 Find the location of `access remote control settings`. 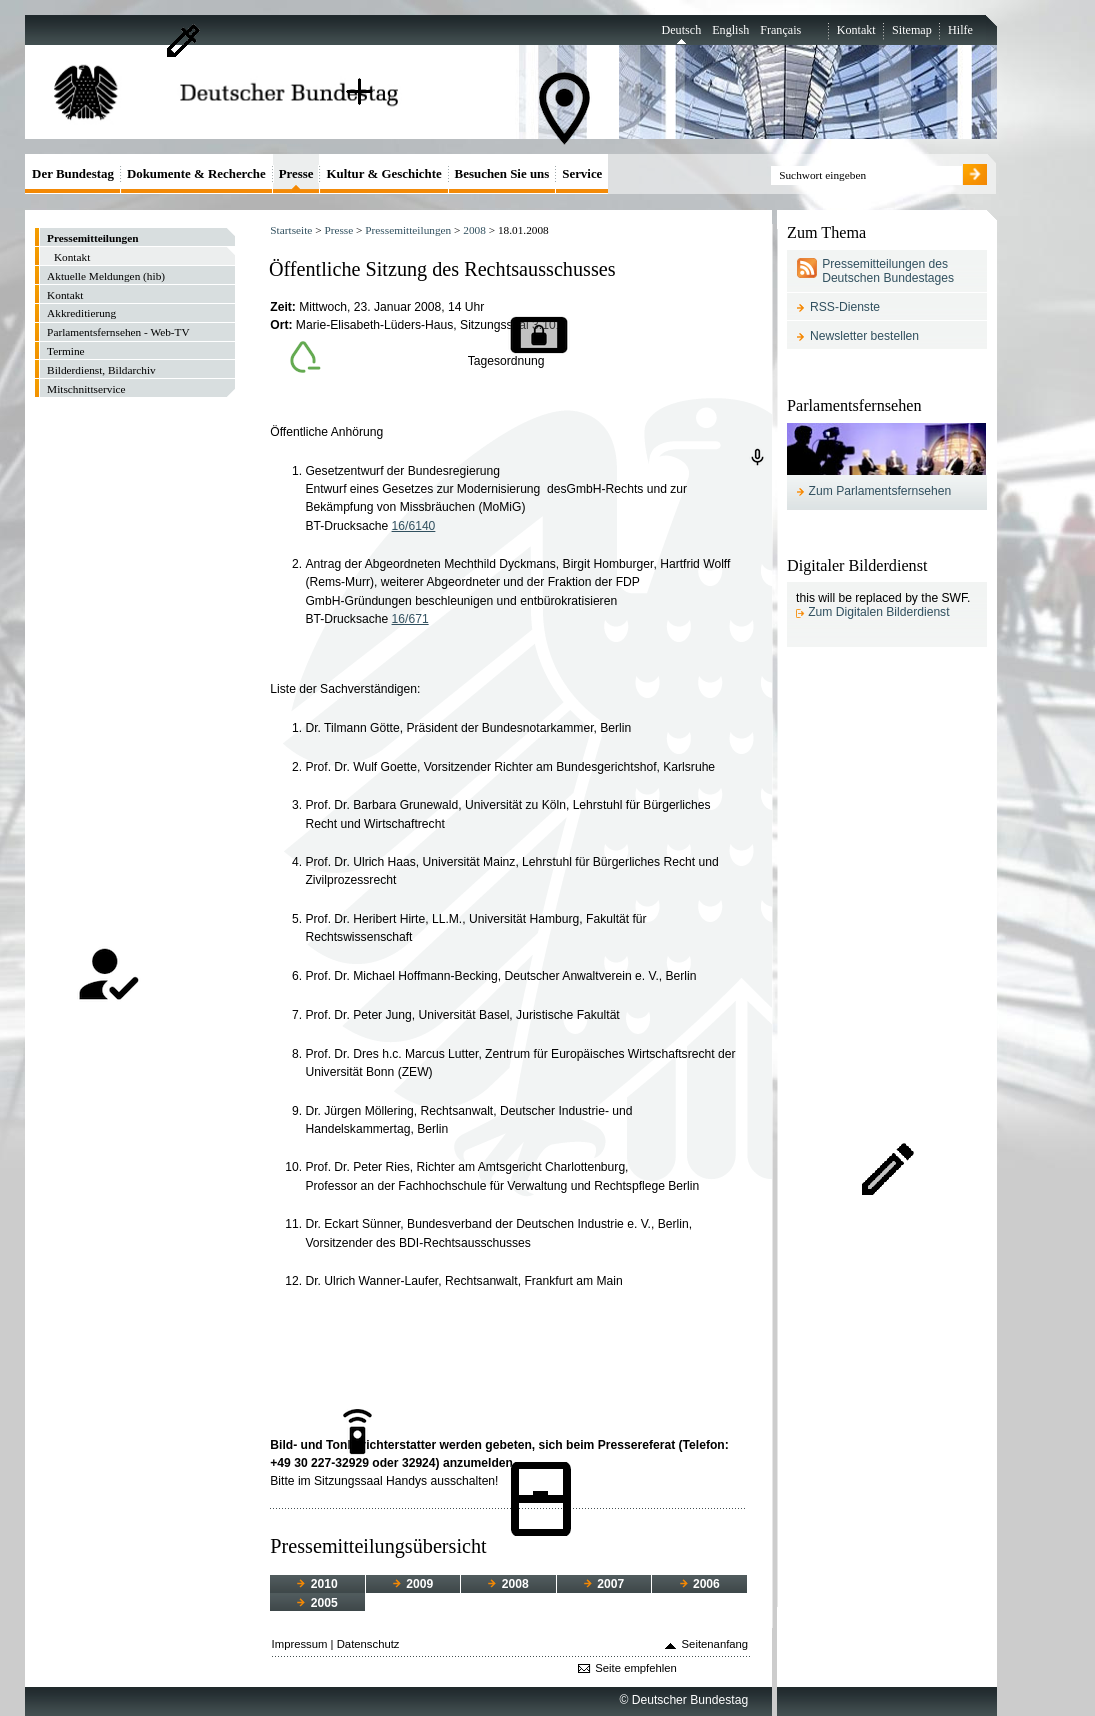

access remote control settings is located at coordinates (357, 1432).